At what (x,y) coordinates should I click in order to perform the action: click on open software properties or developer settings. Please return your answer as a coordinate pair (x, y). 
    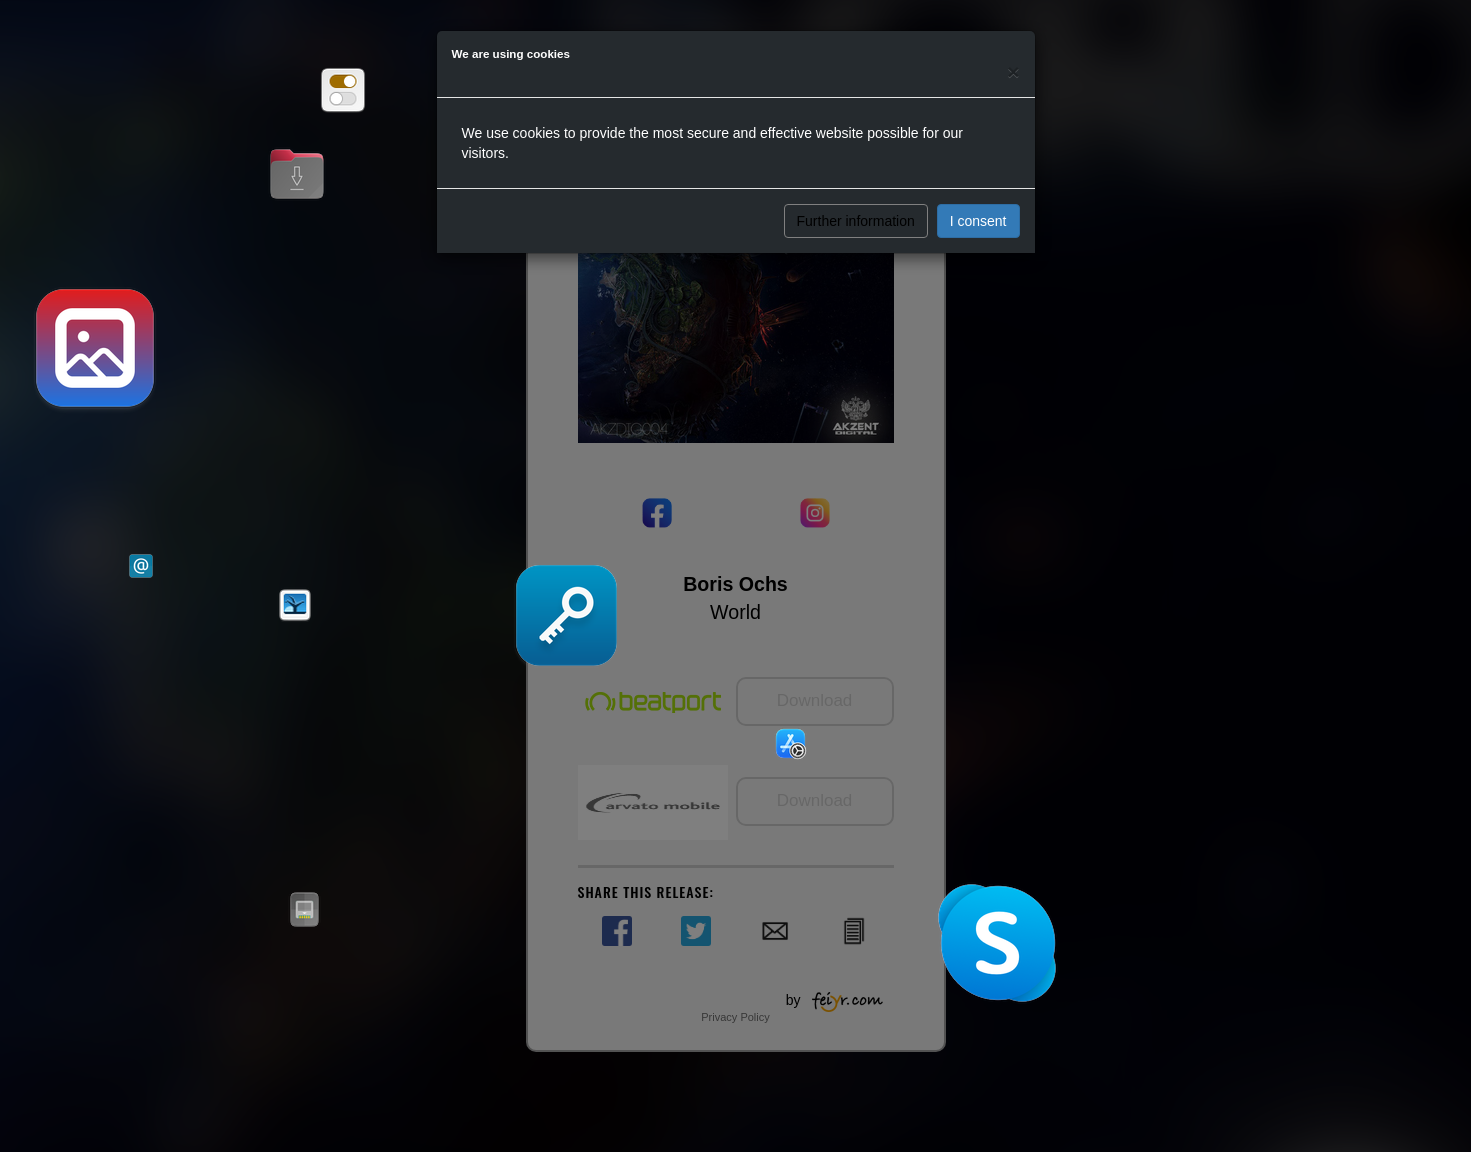
    Looking at the image, I should click on (790, 743).